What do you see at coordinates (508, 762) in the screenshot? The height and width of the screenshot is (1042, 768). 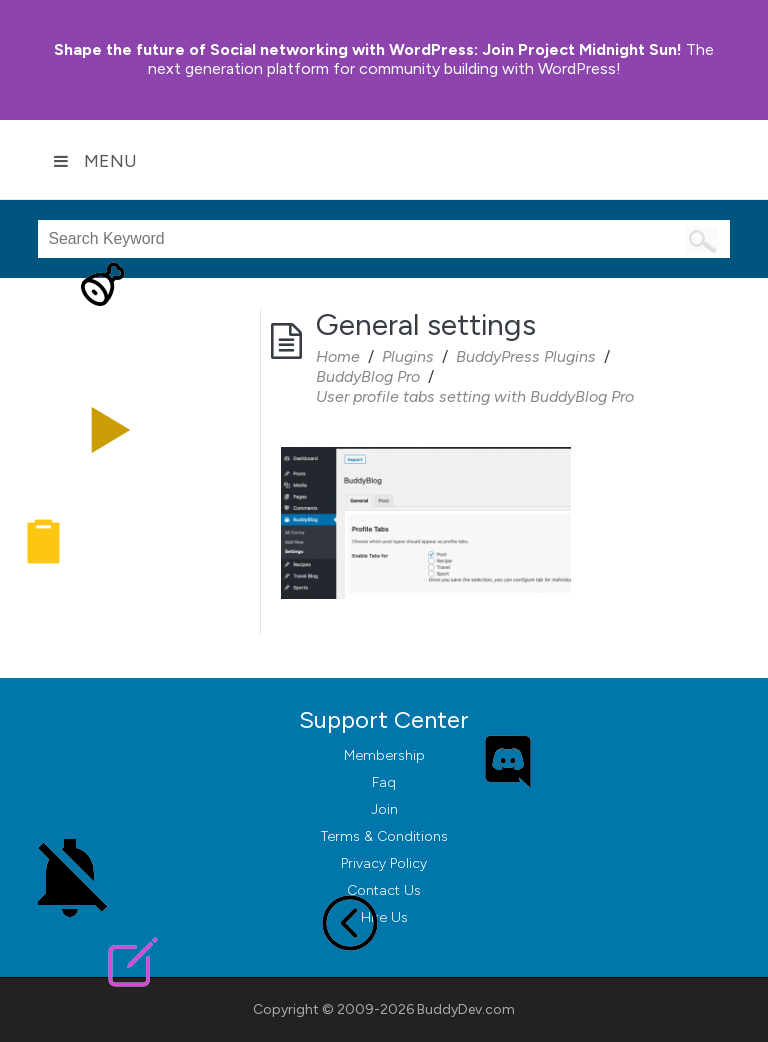 I see `open Discord` at bounding box center [508, 762].